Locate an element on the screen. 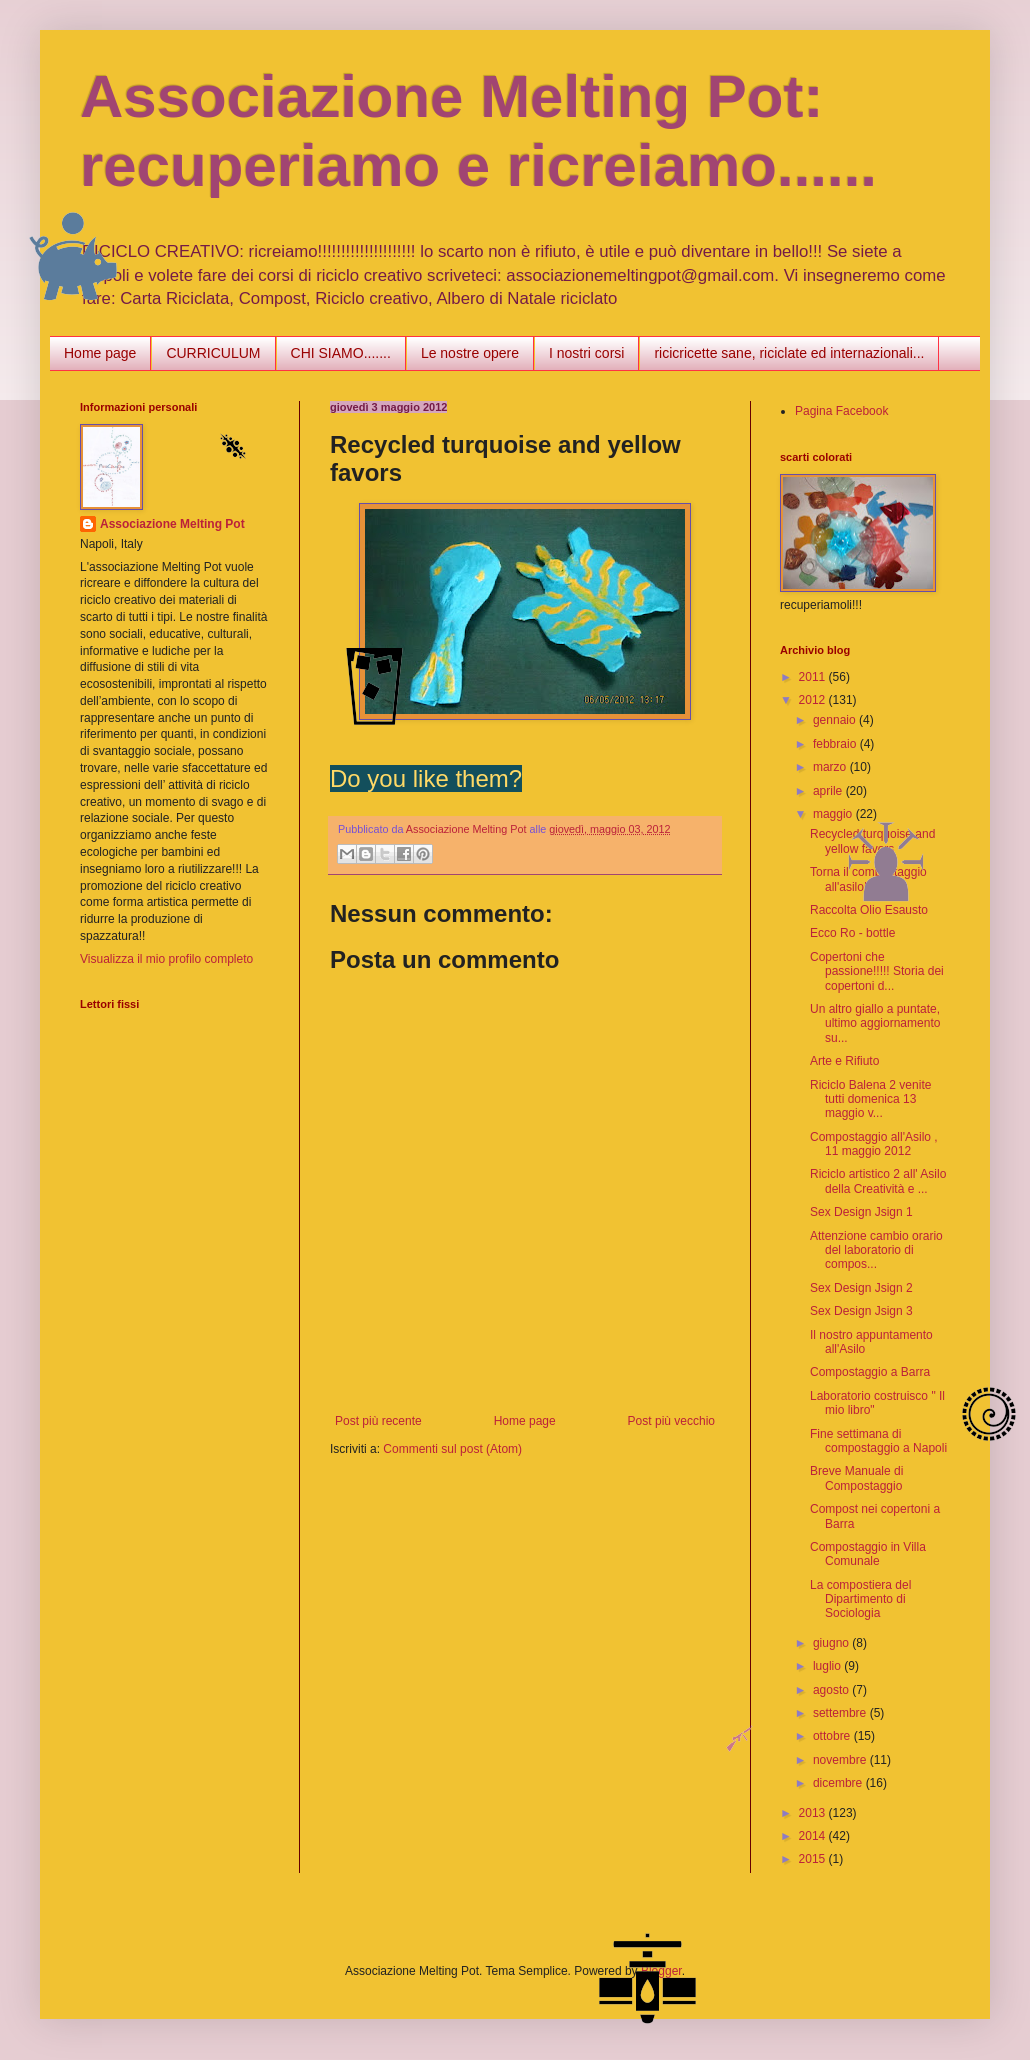 The height and width of the screenshot is (2060, 1030). select thompson submachine gun weapon is located at coordinates (739, 1738).